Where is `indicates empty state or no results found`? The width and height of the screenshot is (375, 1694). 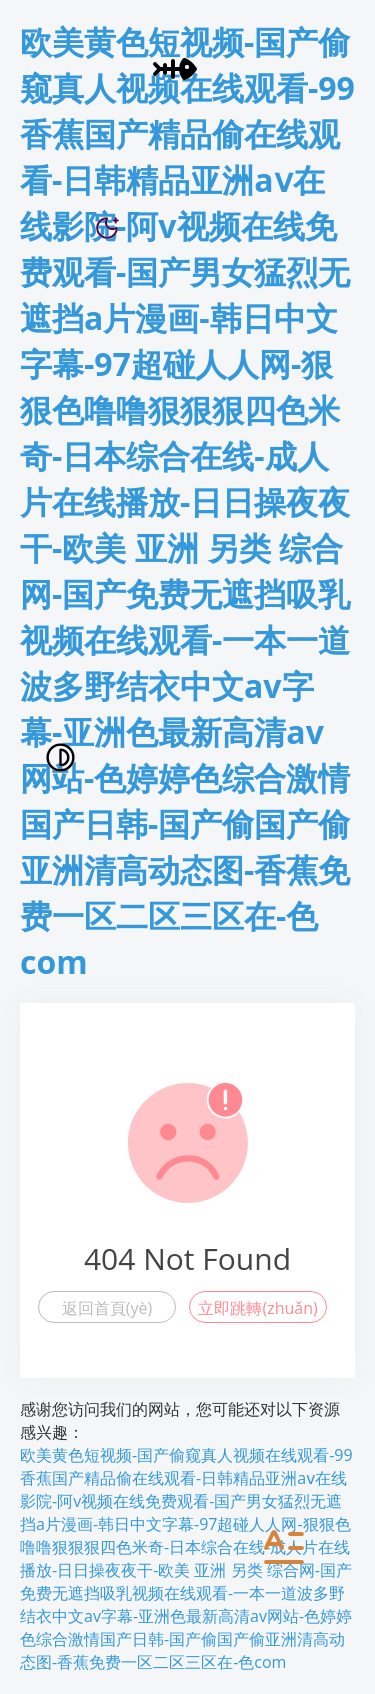
indicates empty state or no results found is located at coordinates (175, 69).